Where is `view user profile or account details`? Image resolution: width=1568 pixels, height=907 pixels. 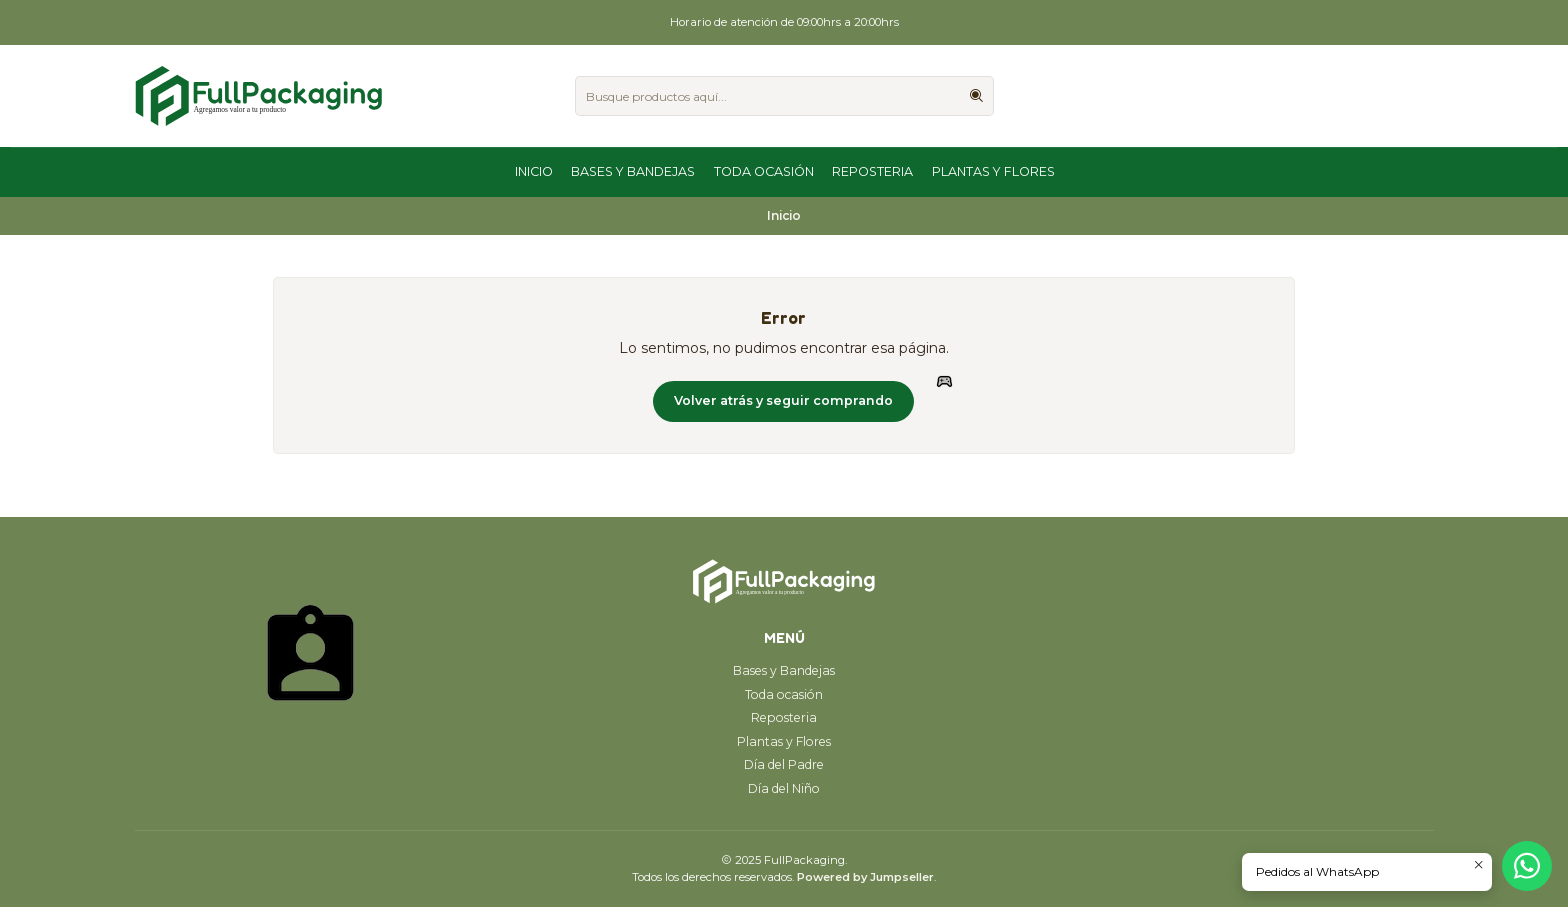
view user profile or account details is located at coordinates (310, 657).